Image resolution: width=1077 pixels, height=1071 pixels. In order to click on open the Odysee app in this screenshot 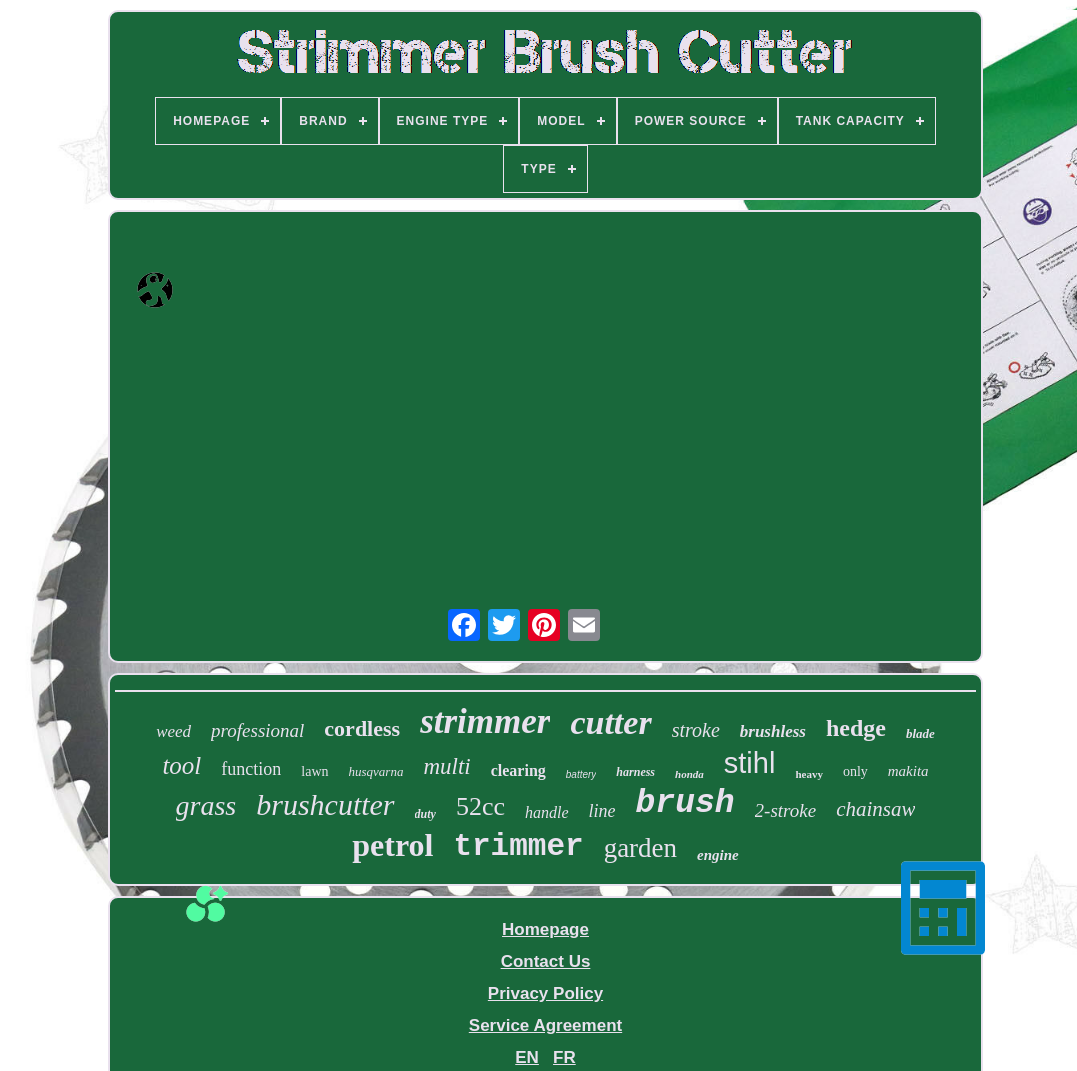, I will do `click(155, 290)`.